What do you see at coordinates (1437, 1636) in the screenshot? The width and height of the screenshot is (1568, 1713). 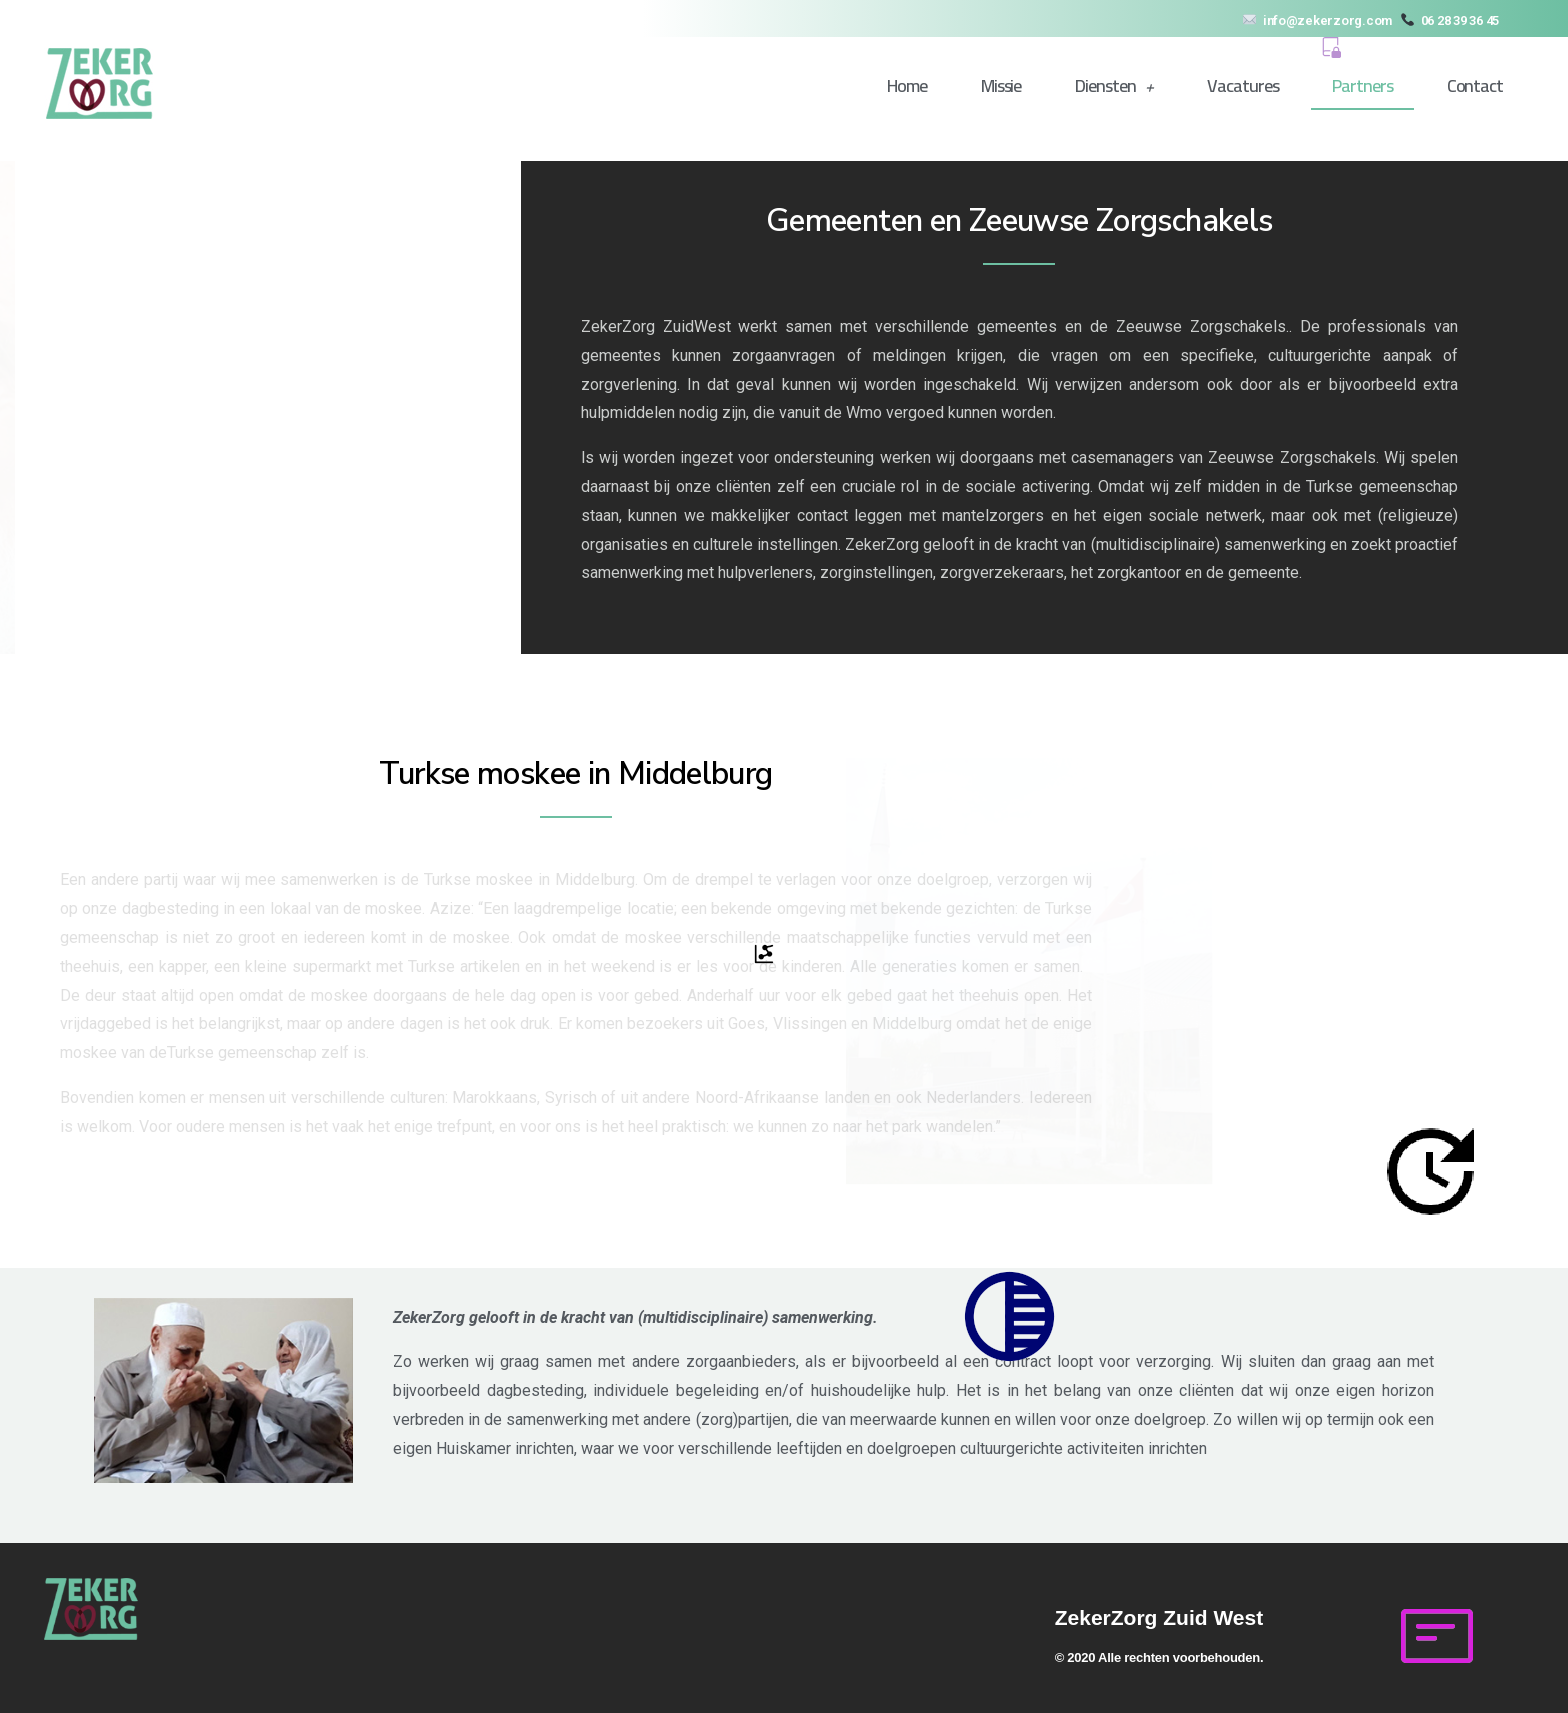 I see `view or create a note` at bounding box center [1437, 1636].